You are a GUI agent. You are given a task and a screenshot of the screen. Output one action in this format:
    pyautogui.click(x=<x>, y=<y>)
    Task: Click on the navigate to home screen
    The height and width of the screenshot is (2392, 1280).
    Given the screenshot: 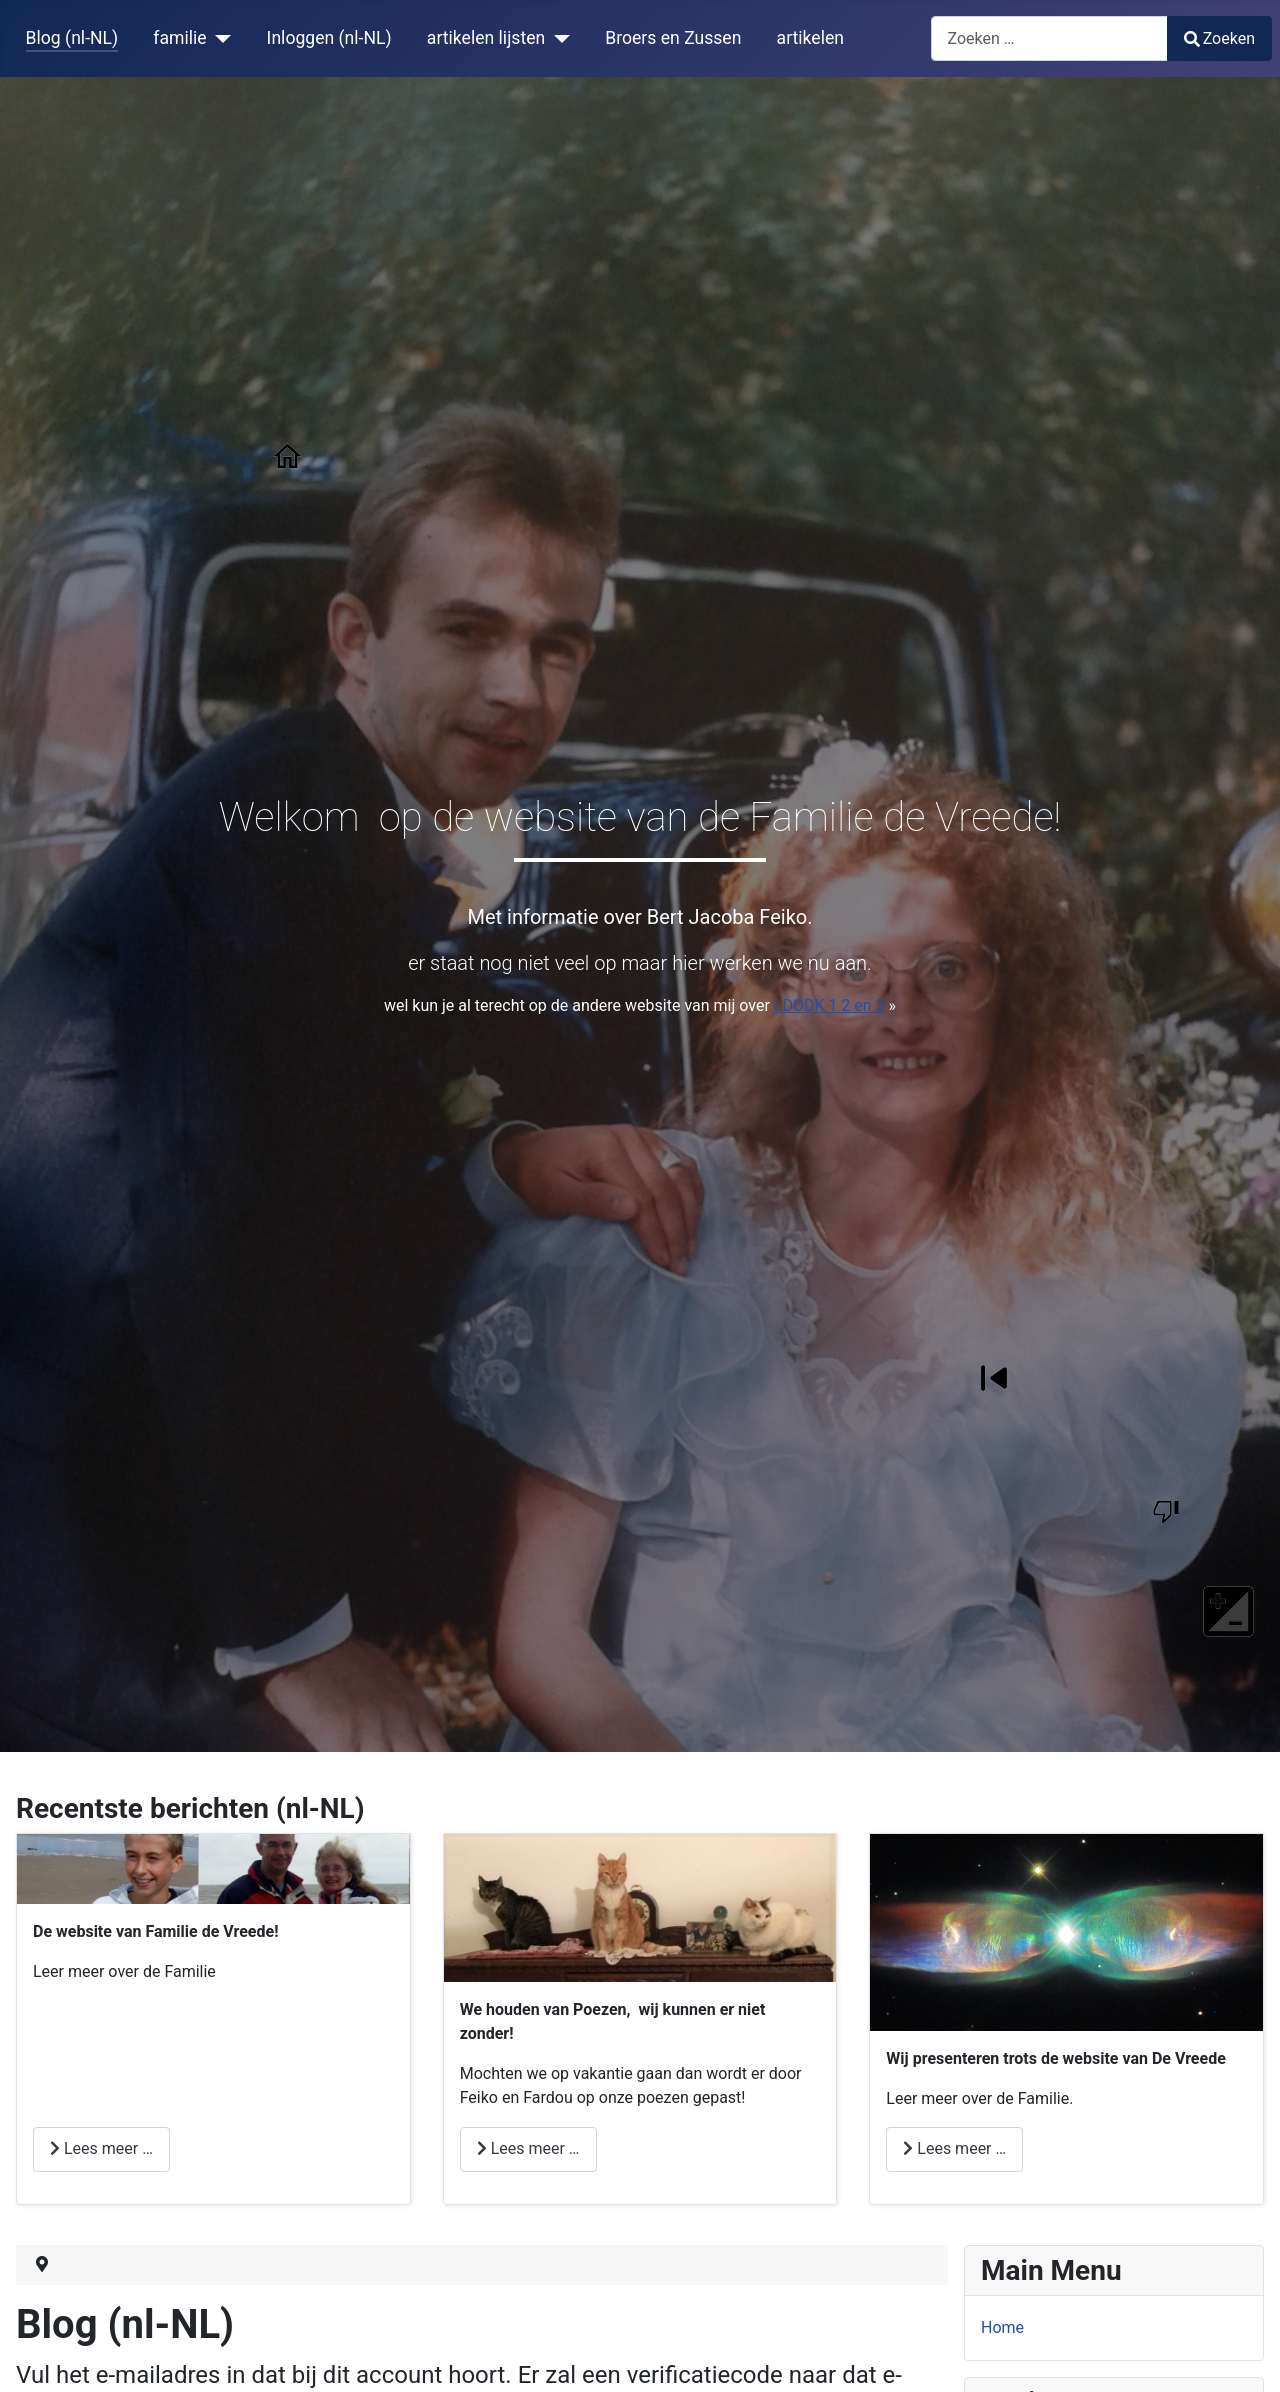 What is the action you would take?
    pyautogui.click(x=287, y=456)
    